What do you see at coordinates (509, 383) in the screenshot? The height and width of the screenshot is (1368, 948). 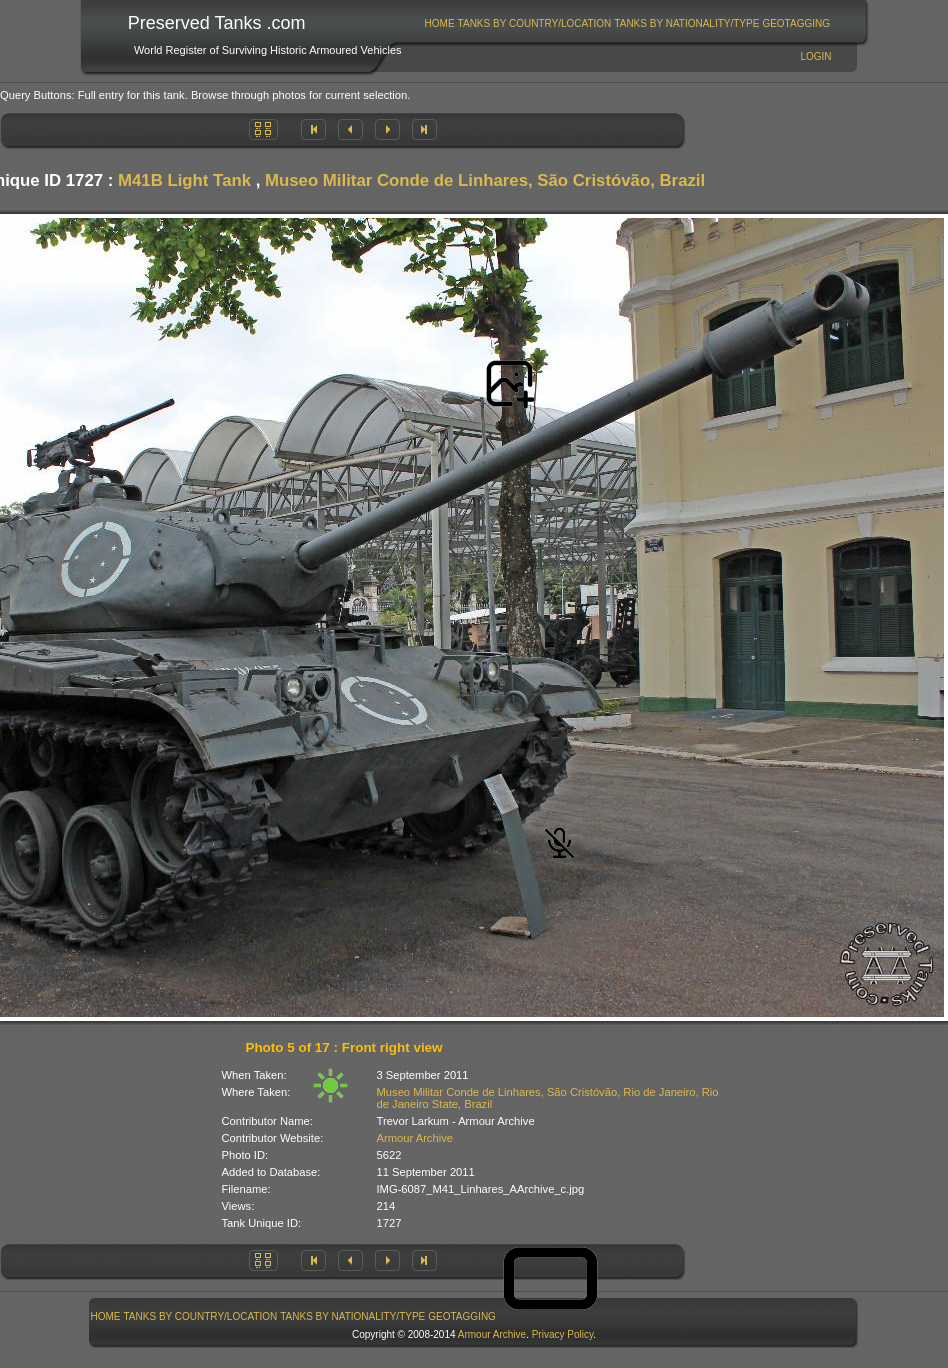 I see `add a new photo` at bounding box center [509, 383].